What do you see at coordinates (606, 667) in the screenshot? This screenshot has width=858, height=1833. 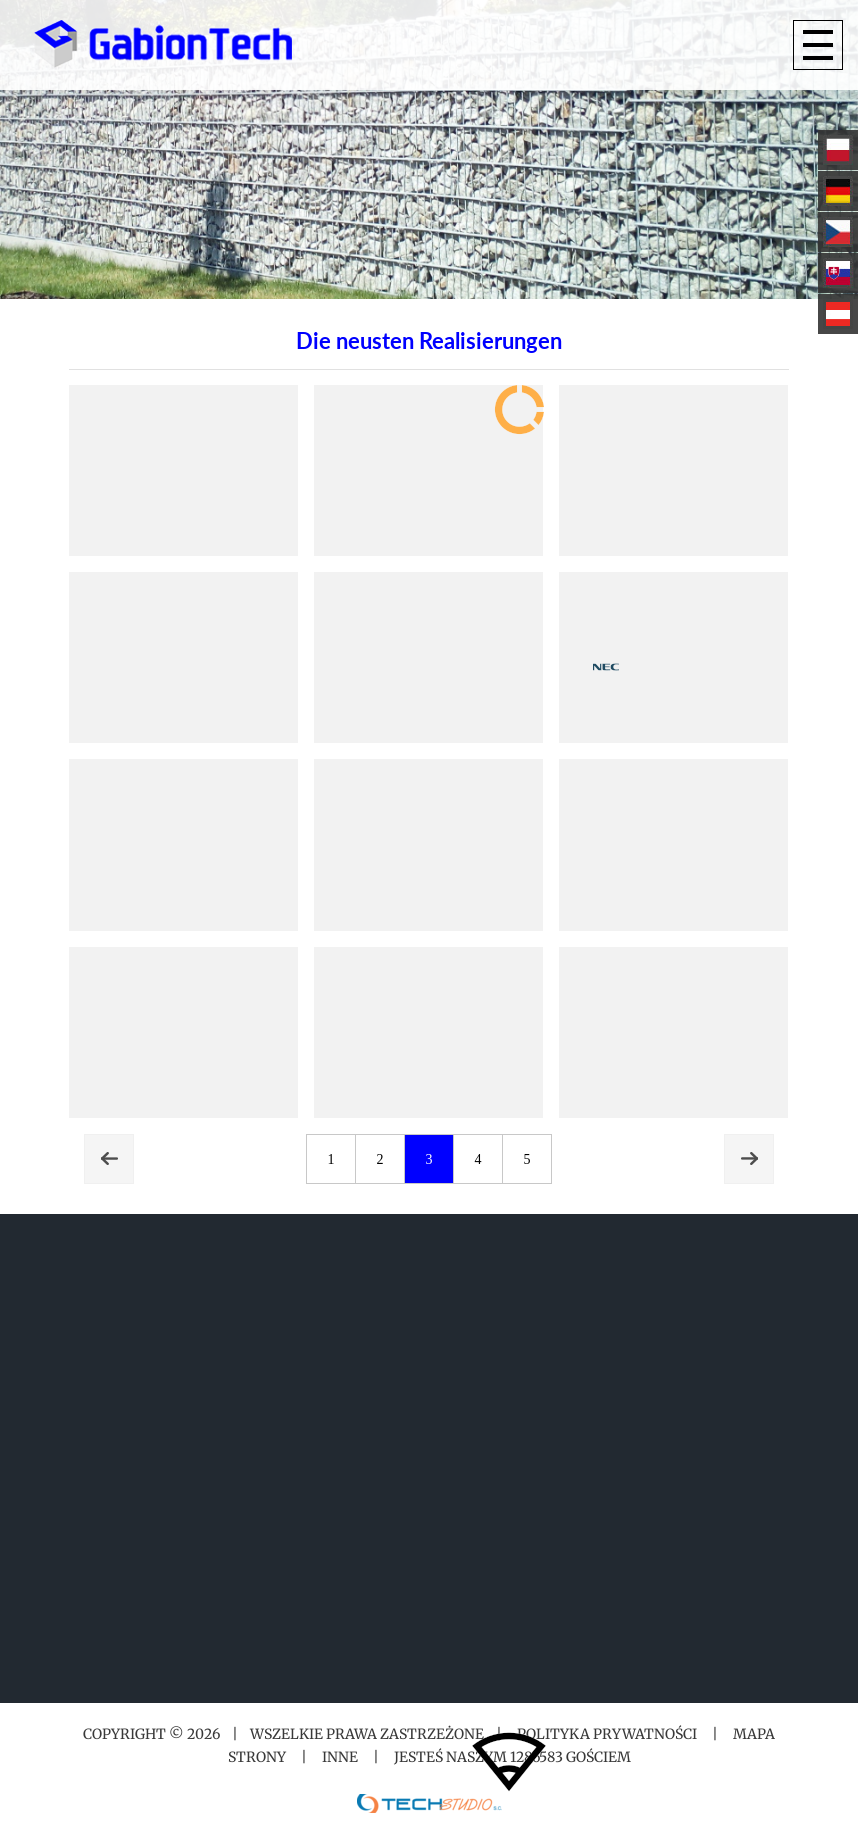 I see `NEC corporation brand logo` at bounding box center [606, 667].